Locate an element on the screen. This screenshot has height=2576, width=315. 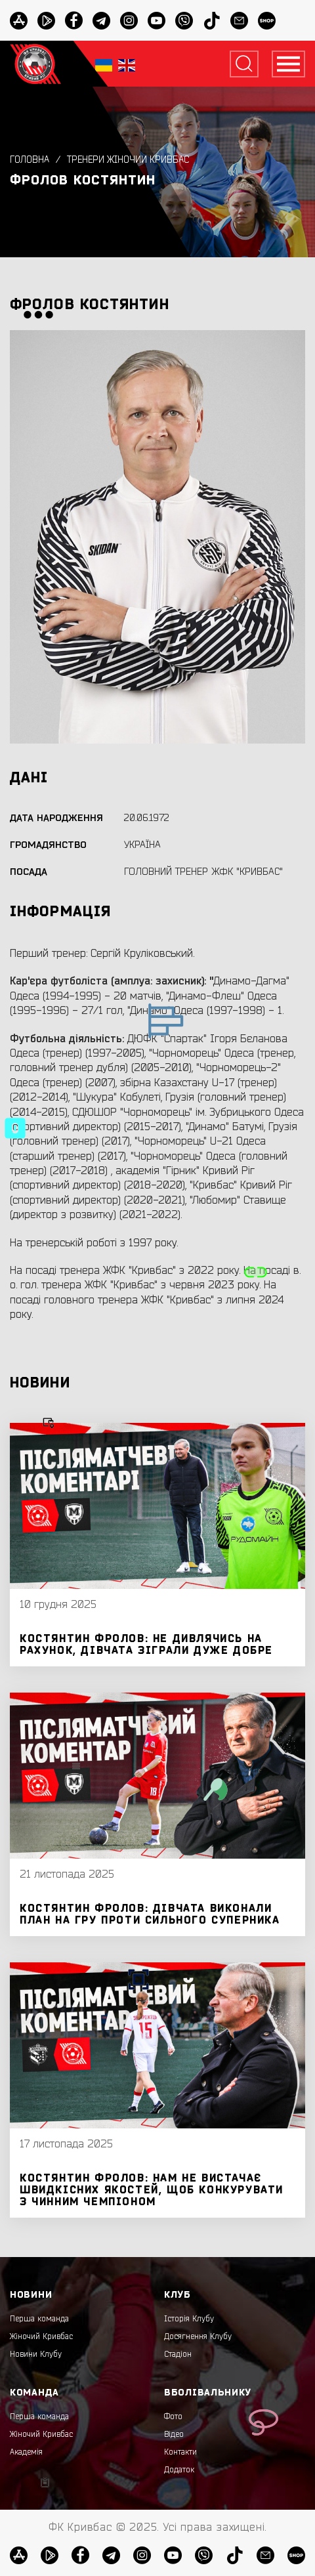
indicates the letter "o" or zero value is located at coordinates (15, 1128).